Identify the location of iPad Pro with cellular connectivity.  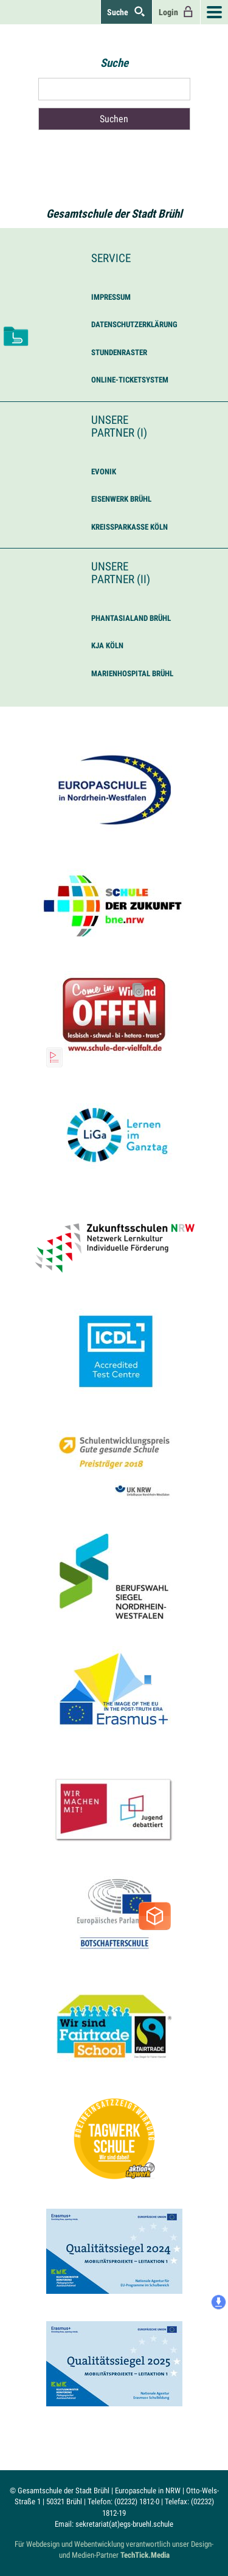
(148, 1680).